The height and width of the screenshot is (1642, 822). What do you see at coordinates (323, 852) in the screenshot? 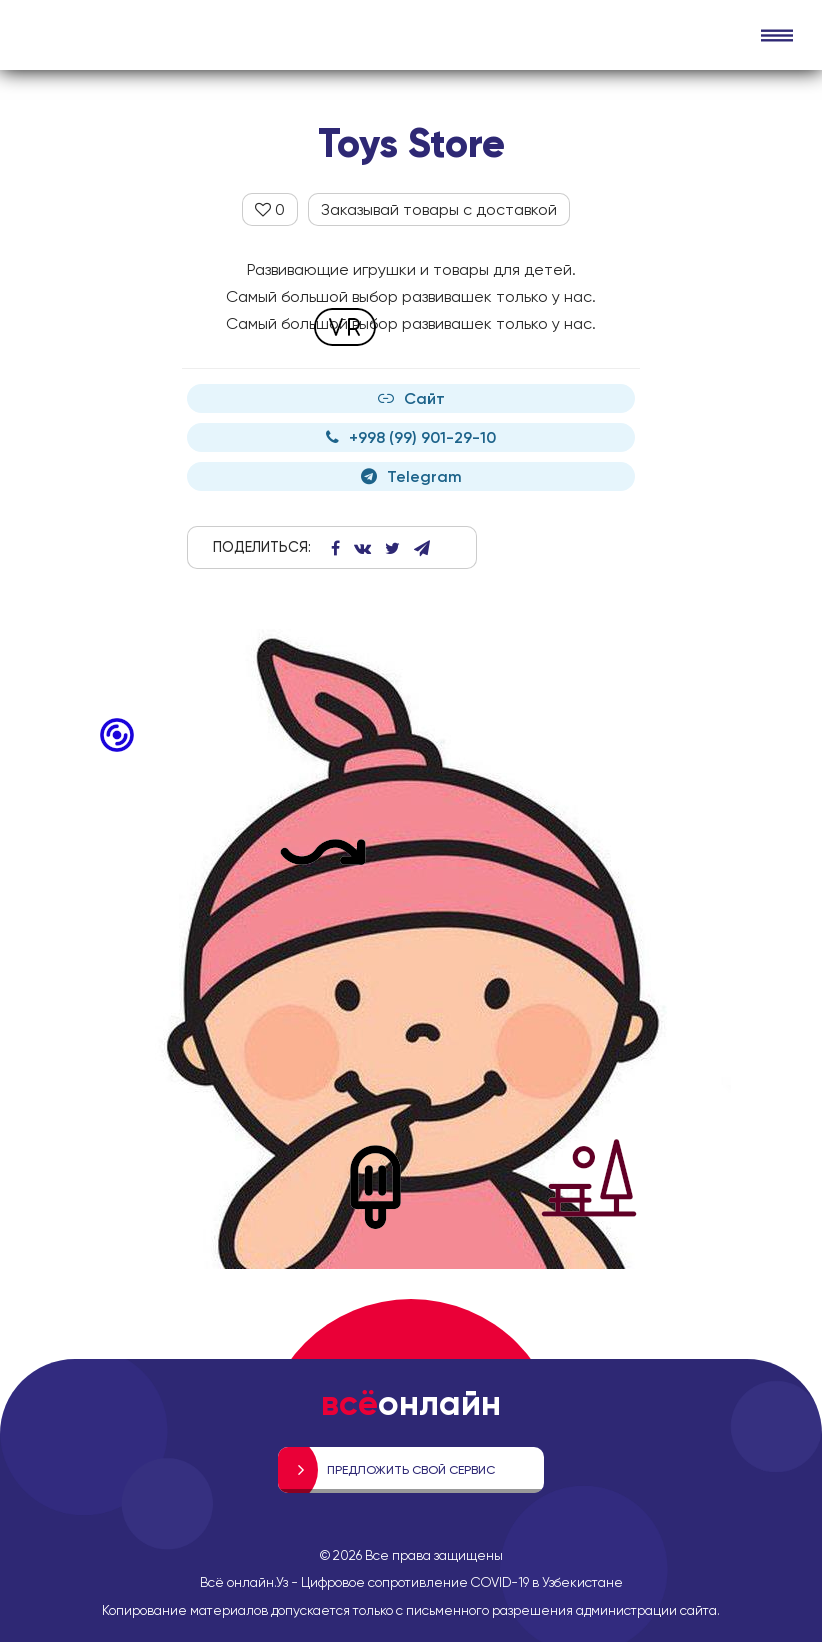
I see `indicates a flowing or wave-like transition downward` at bounding box center [323, 852].